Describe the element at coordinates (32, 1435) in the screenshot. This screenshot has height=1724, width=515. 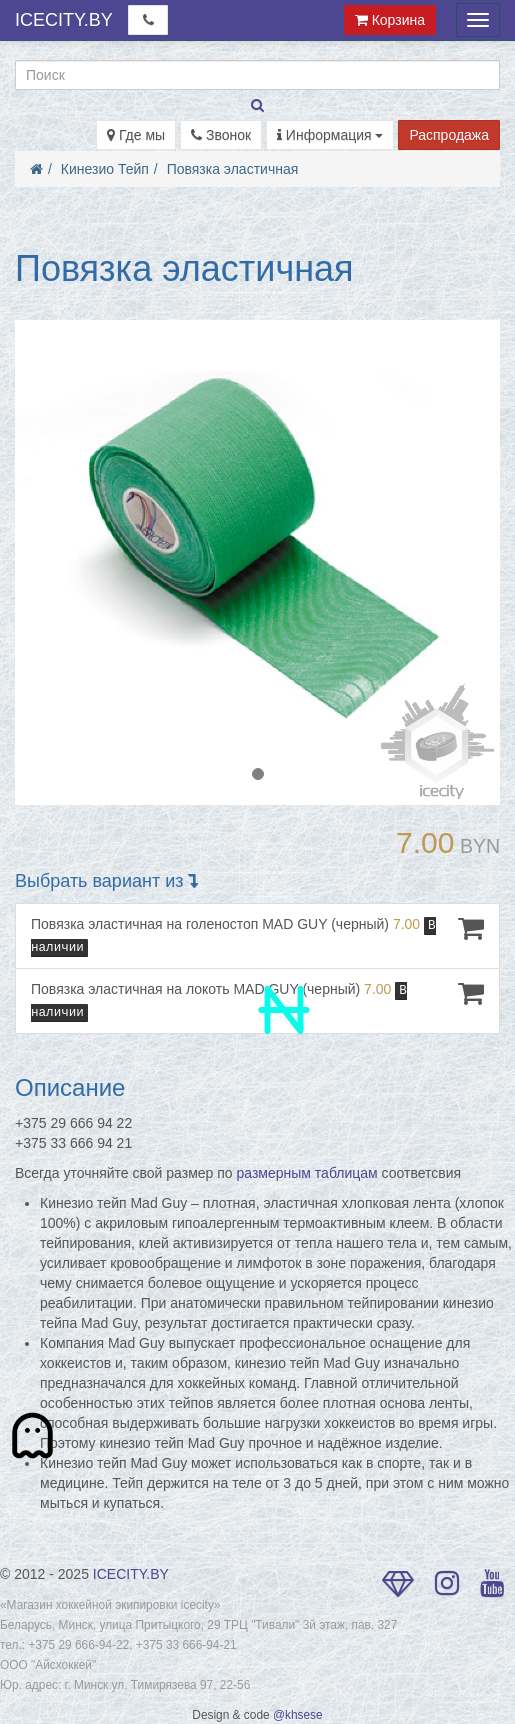
I see `toggle ghost mode or invisible status` at that location.